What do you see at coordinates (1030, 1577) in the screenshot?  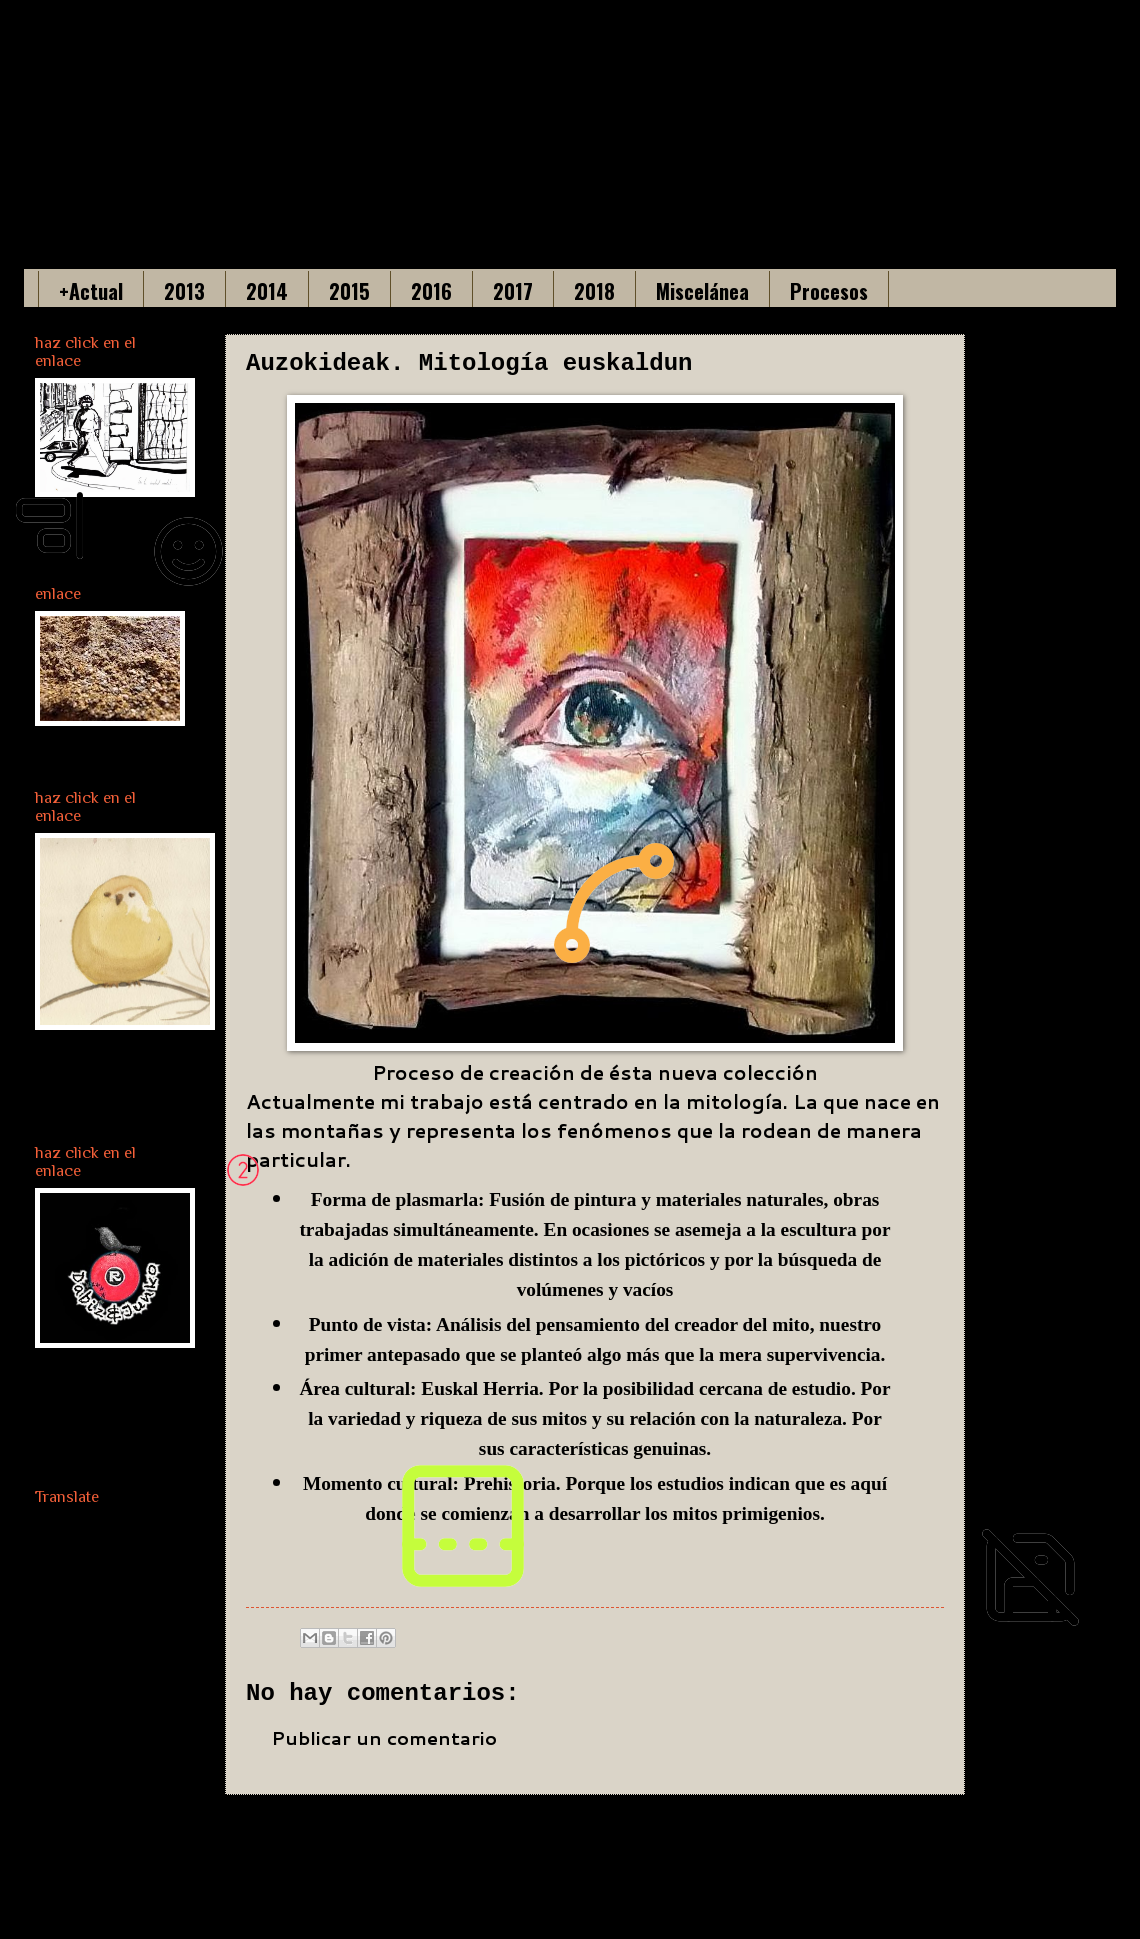 I see `save function is disabled or unavailable` at bounding box center [1030, 1577].